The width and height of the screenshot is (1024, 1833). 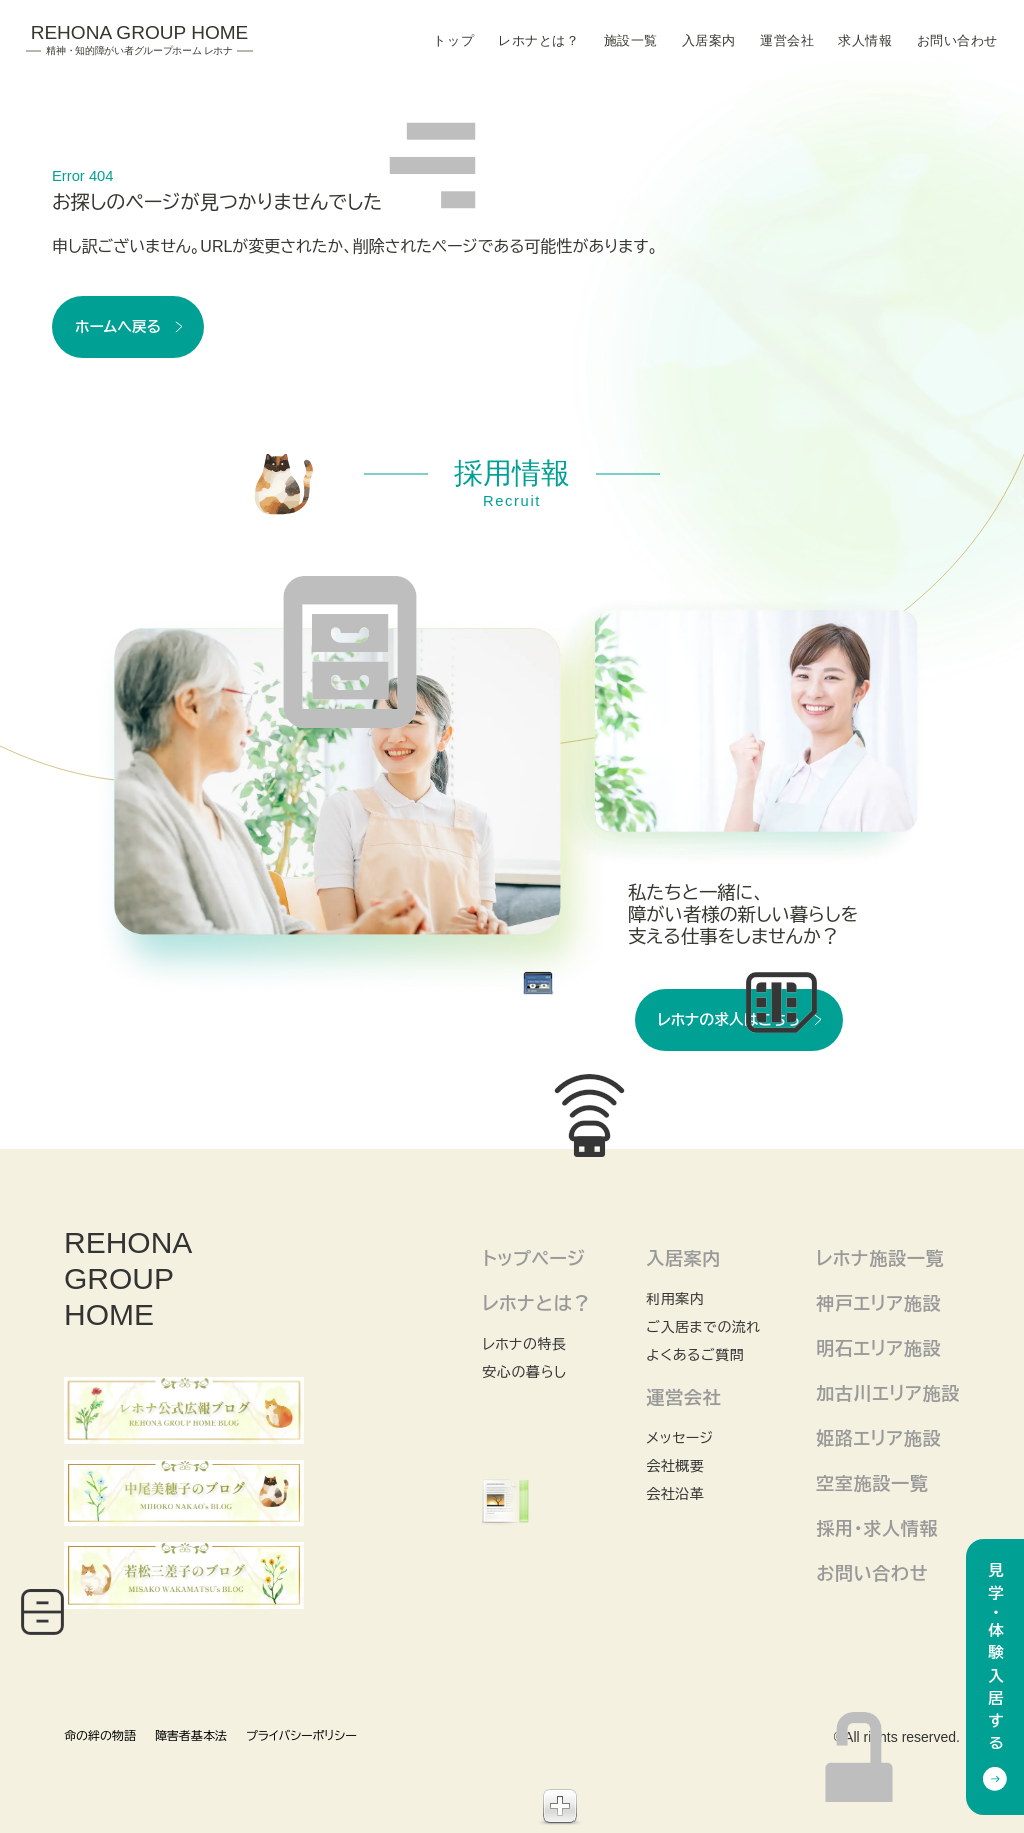 I want to click on indicates unlocked or editable state, so click(x=859, y=1757).